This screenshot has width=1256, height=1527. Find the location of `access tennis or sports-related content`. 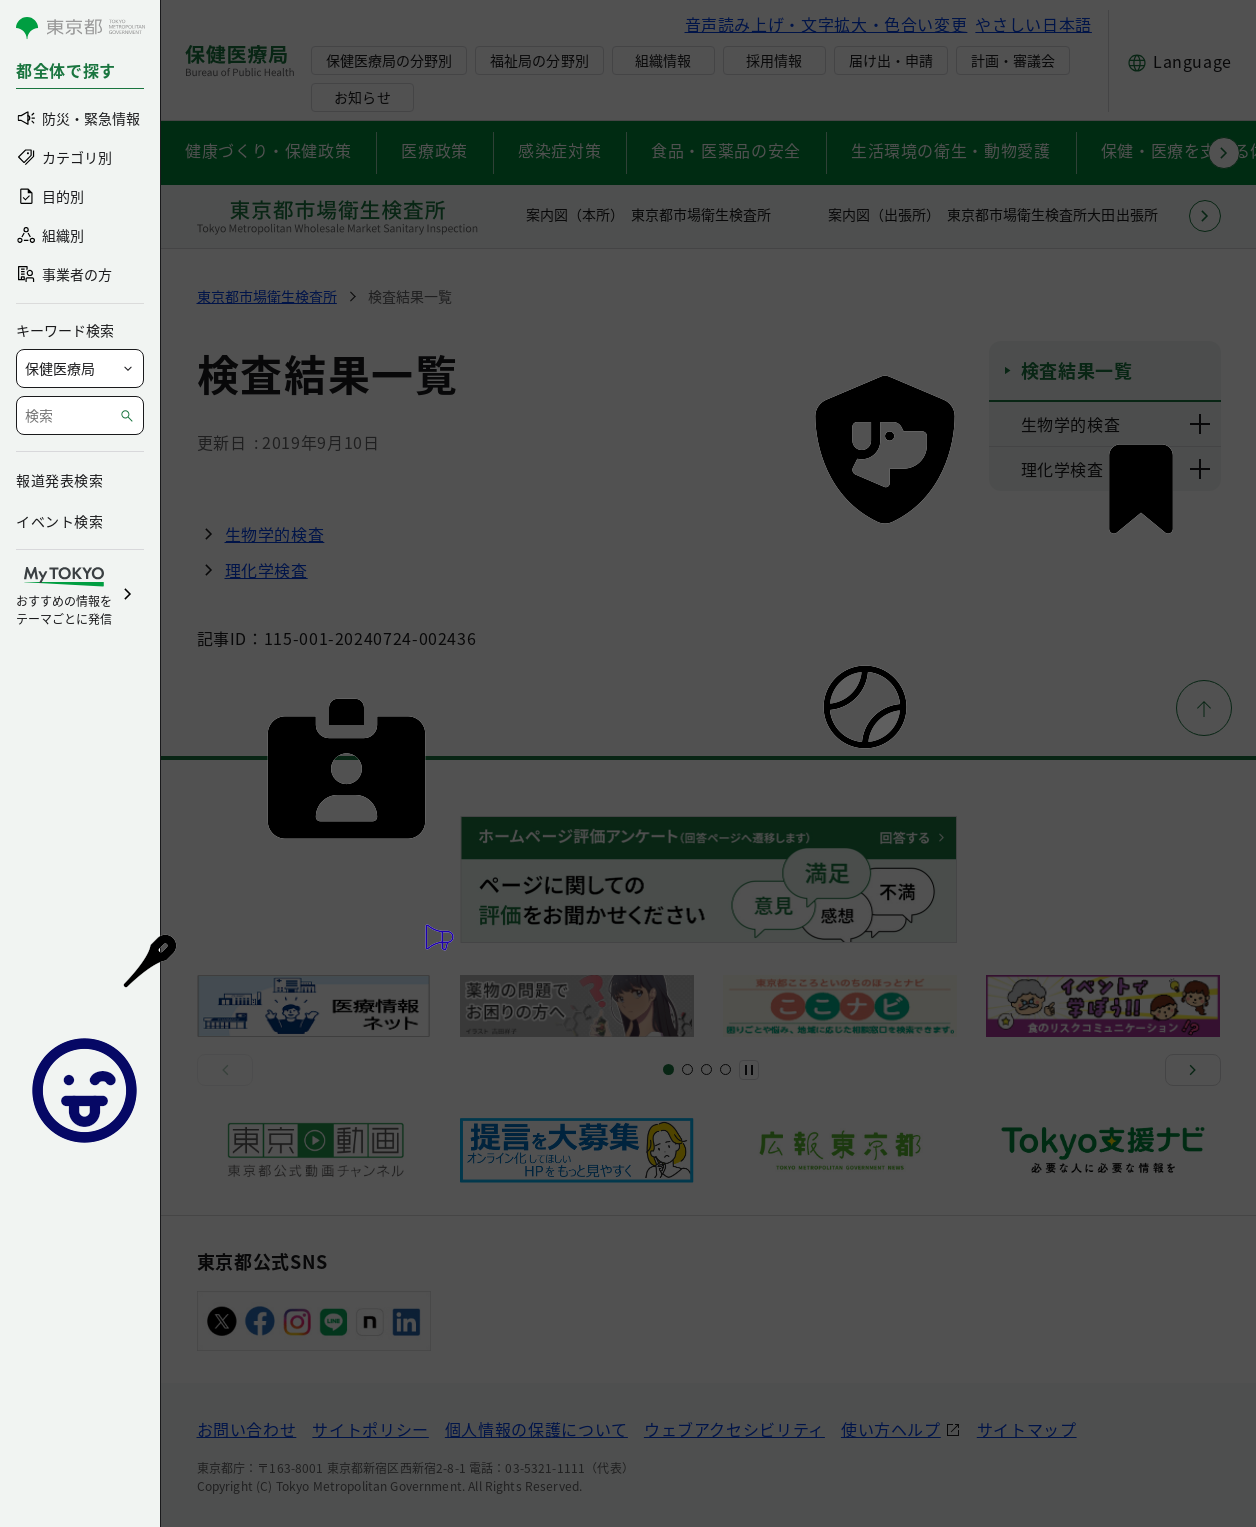

access tennis or sports-related content is located at coordinates (865, 707).